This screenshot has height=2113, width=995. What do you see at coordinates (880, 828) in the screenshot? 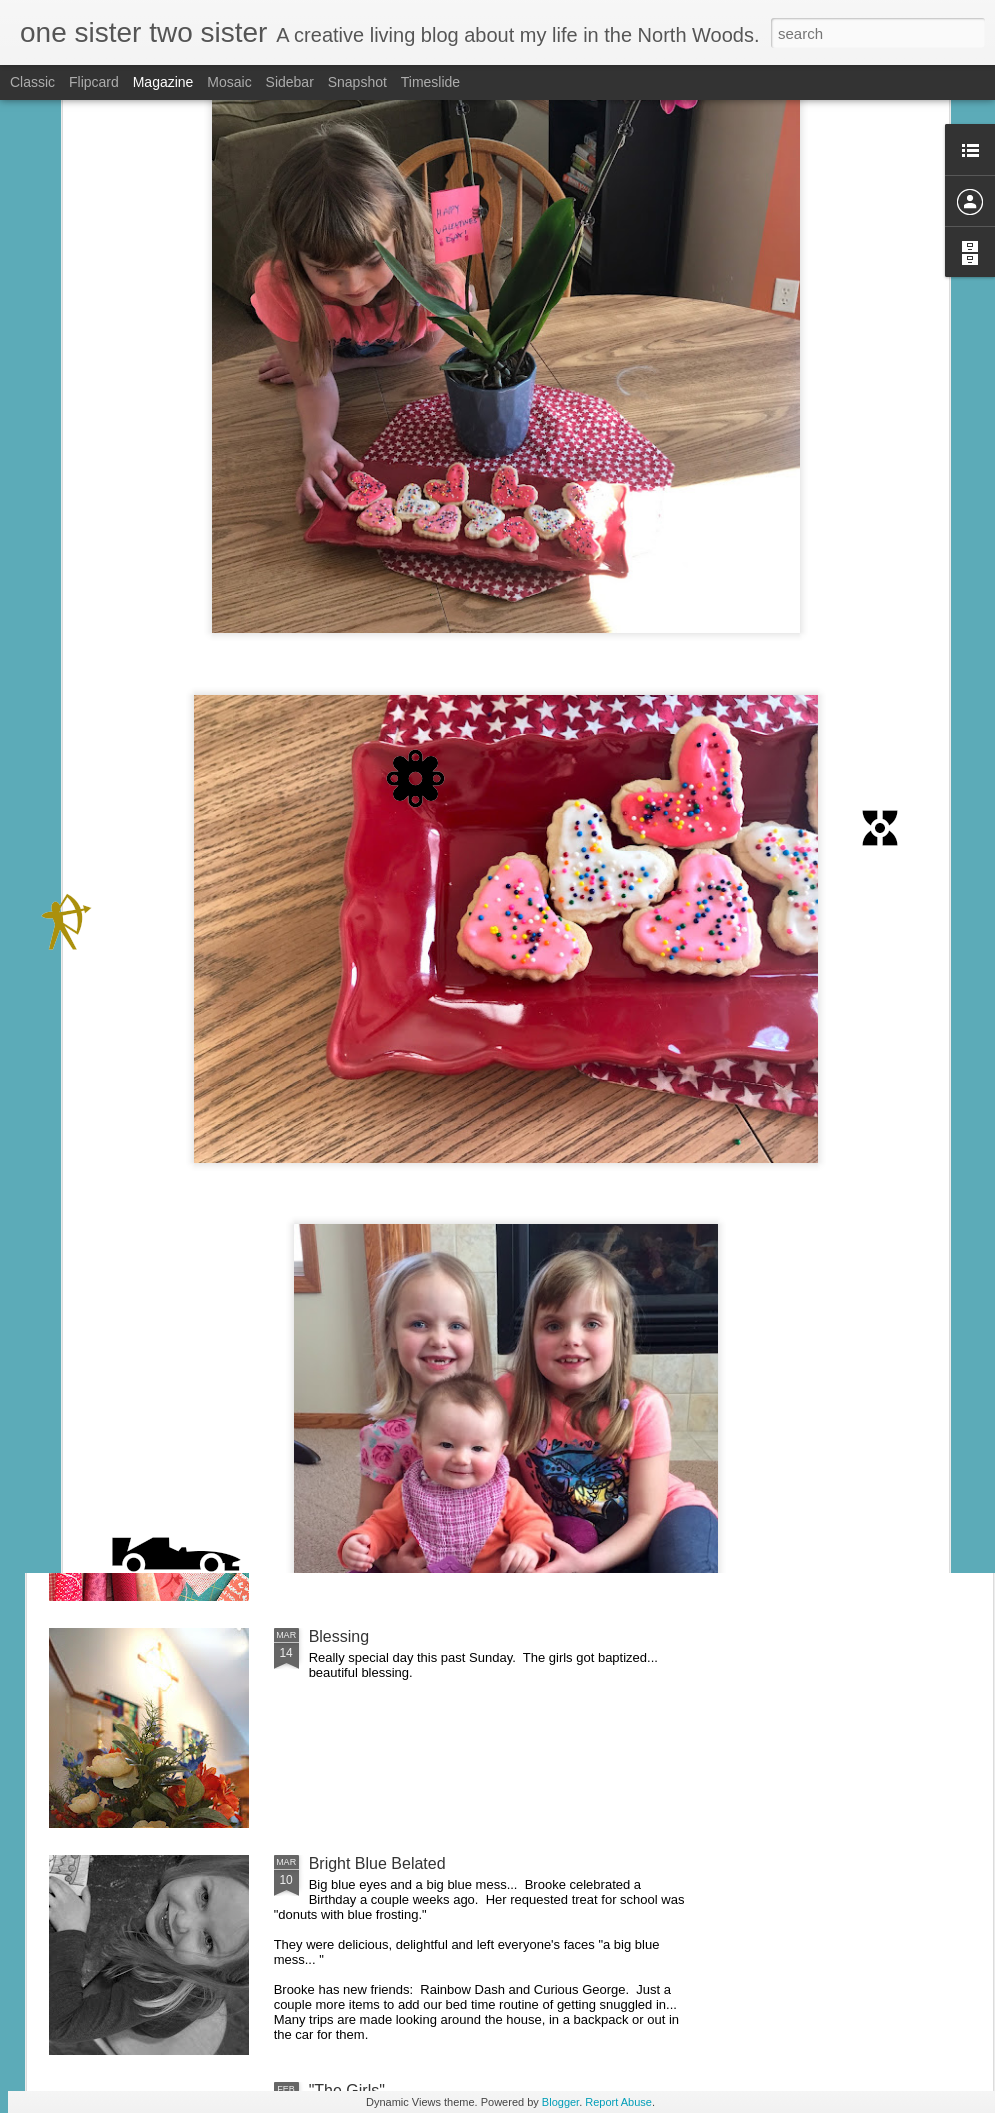
I see `radiation or hazard warning indicator` at bounding box center [880, 828].